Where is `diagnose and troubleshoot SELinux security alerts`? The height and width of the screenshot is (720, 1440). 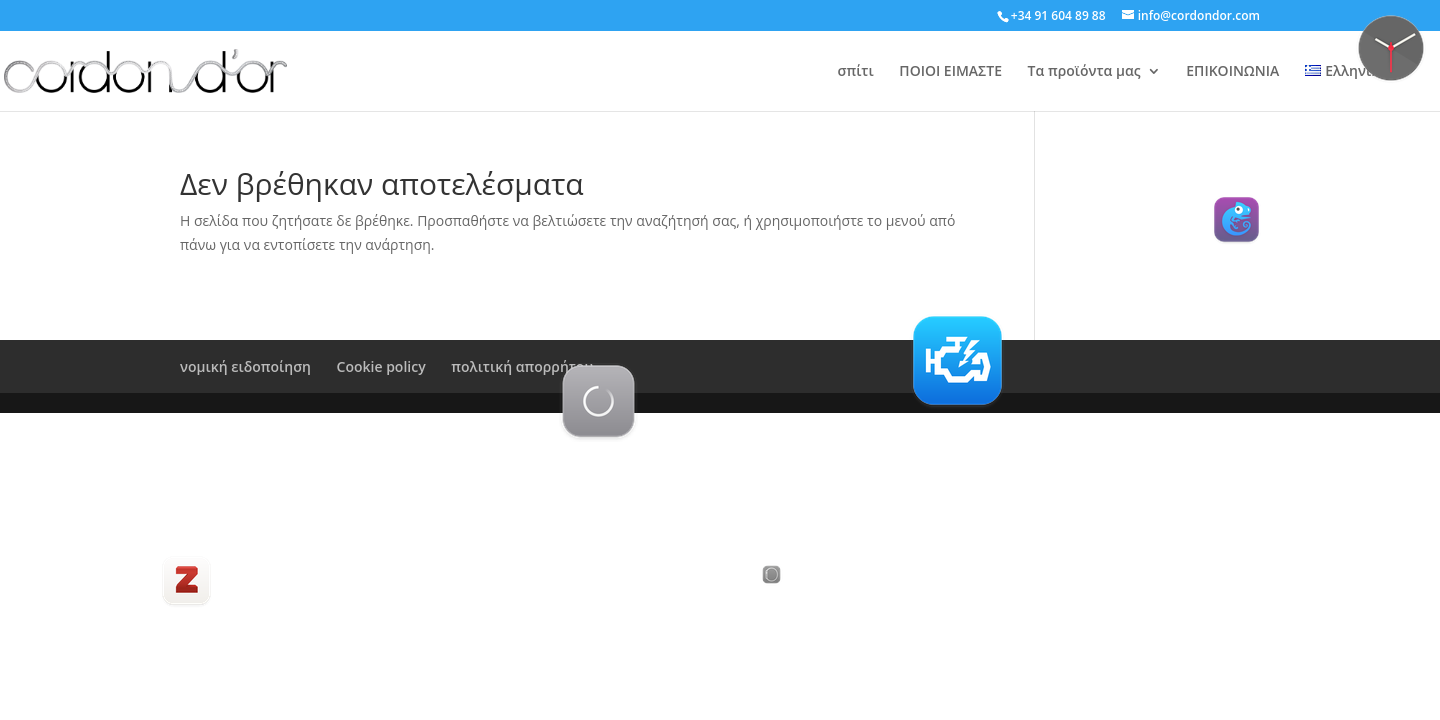
diagnose and troubleshoot SELinux security alerts is located at coordinates (957, 360).